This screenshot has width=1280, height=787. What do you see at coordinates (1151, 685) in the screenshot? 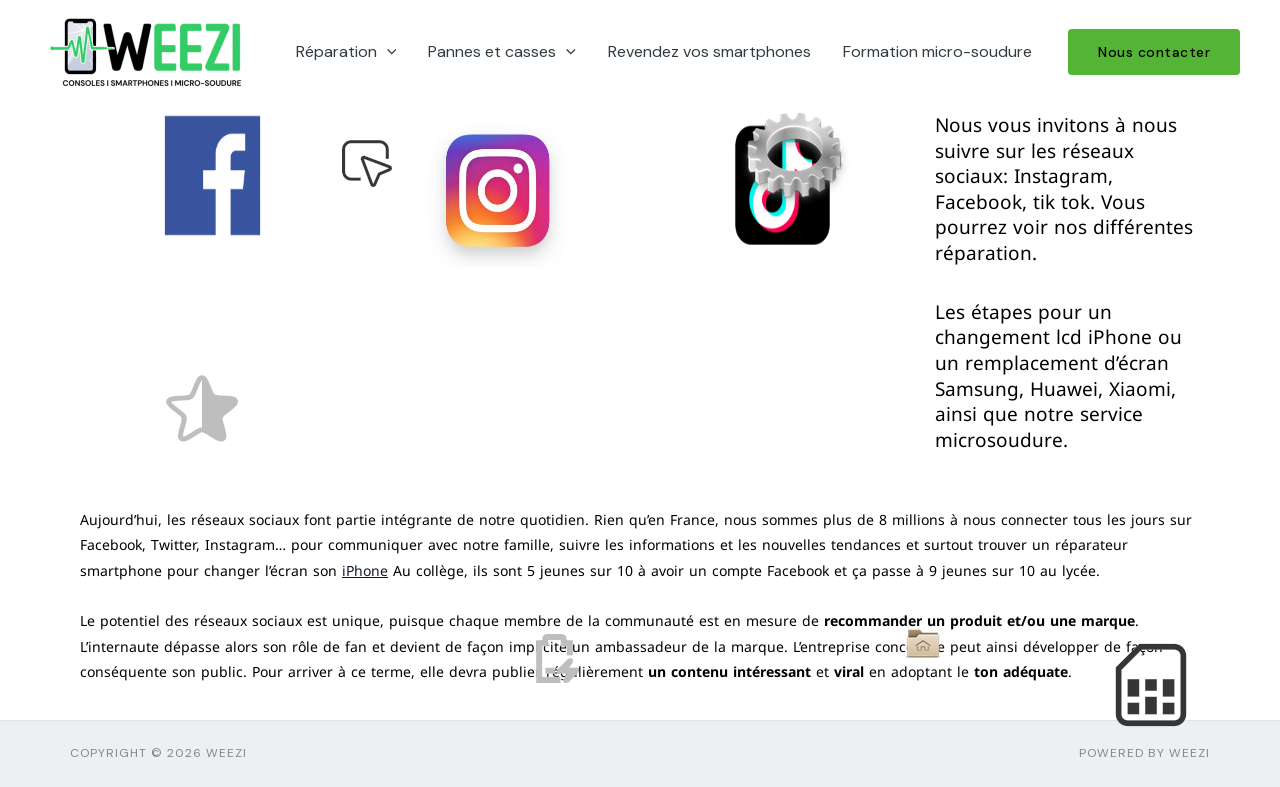
I see `view SIM card information` at bounding box center [1151, 685].